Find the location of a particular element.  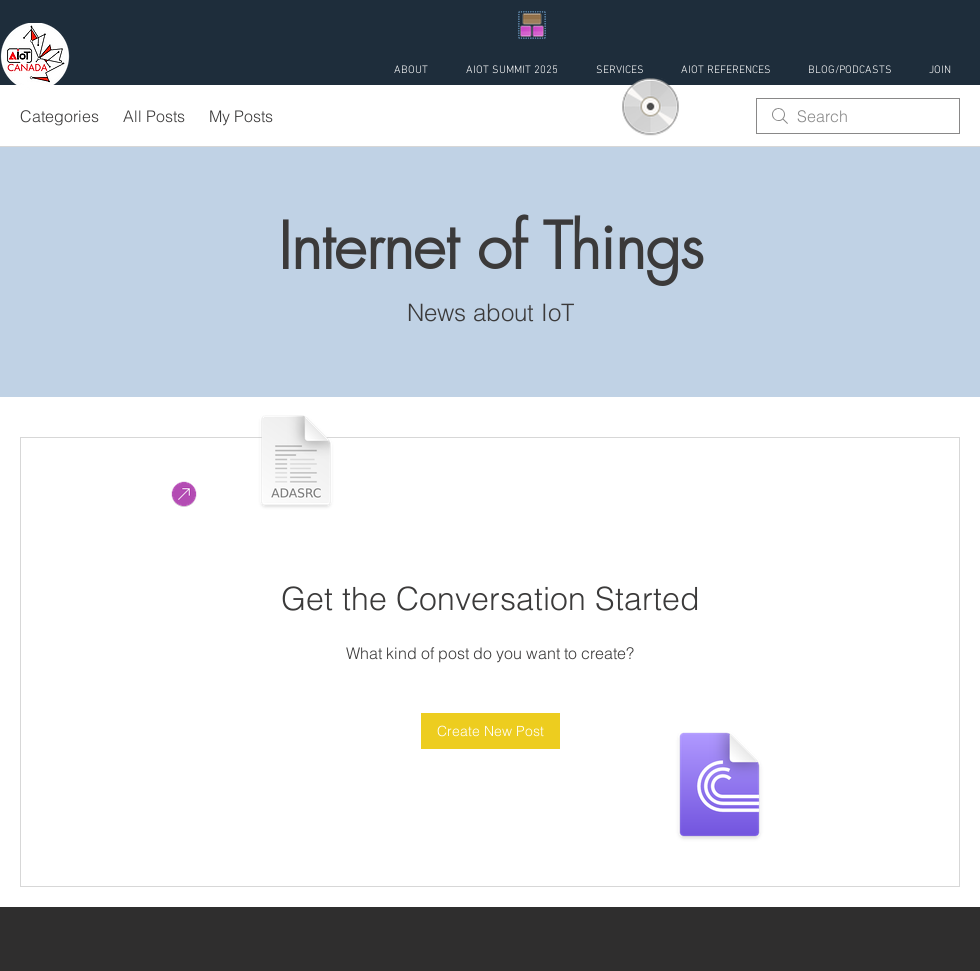

a bittorrent torrent file is located at coordinates (719, 786).